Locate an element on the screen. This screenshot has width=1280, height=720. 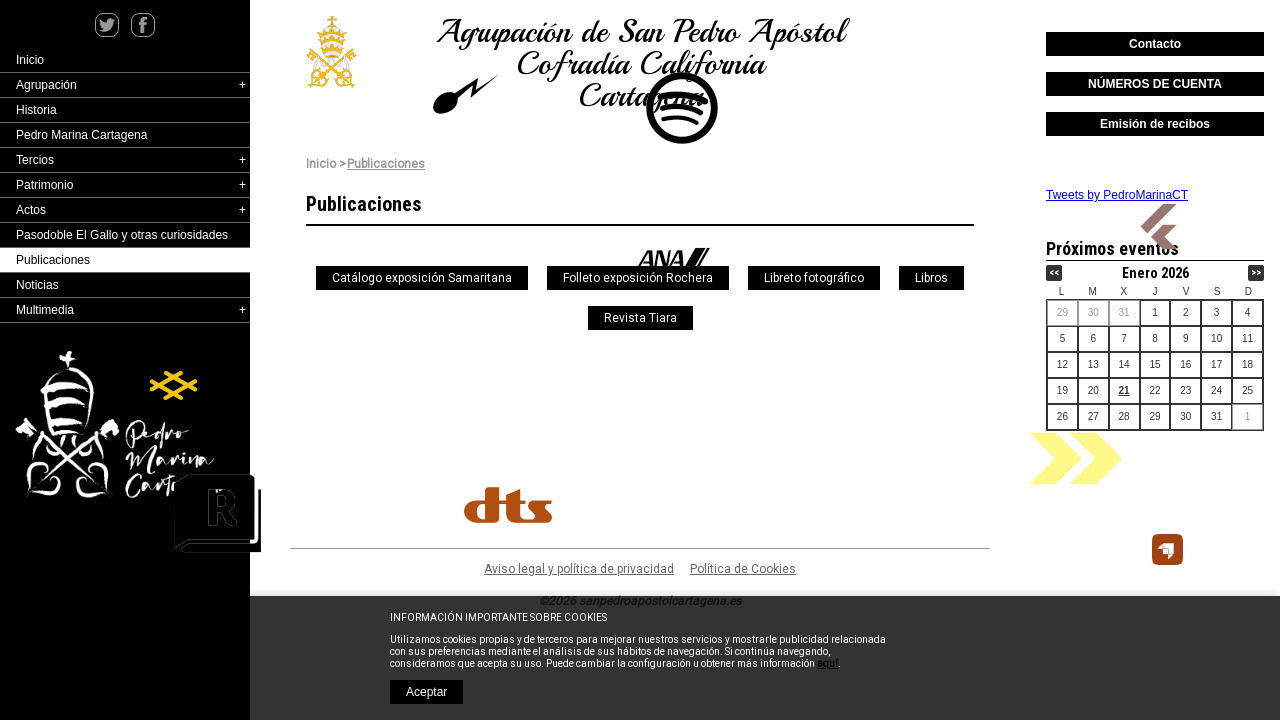
open strapi CMS dashboard is located at coordinates (1167, 549).